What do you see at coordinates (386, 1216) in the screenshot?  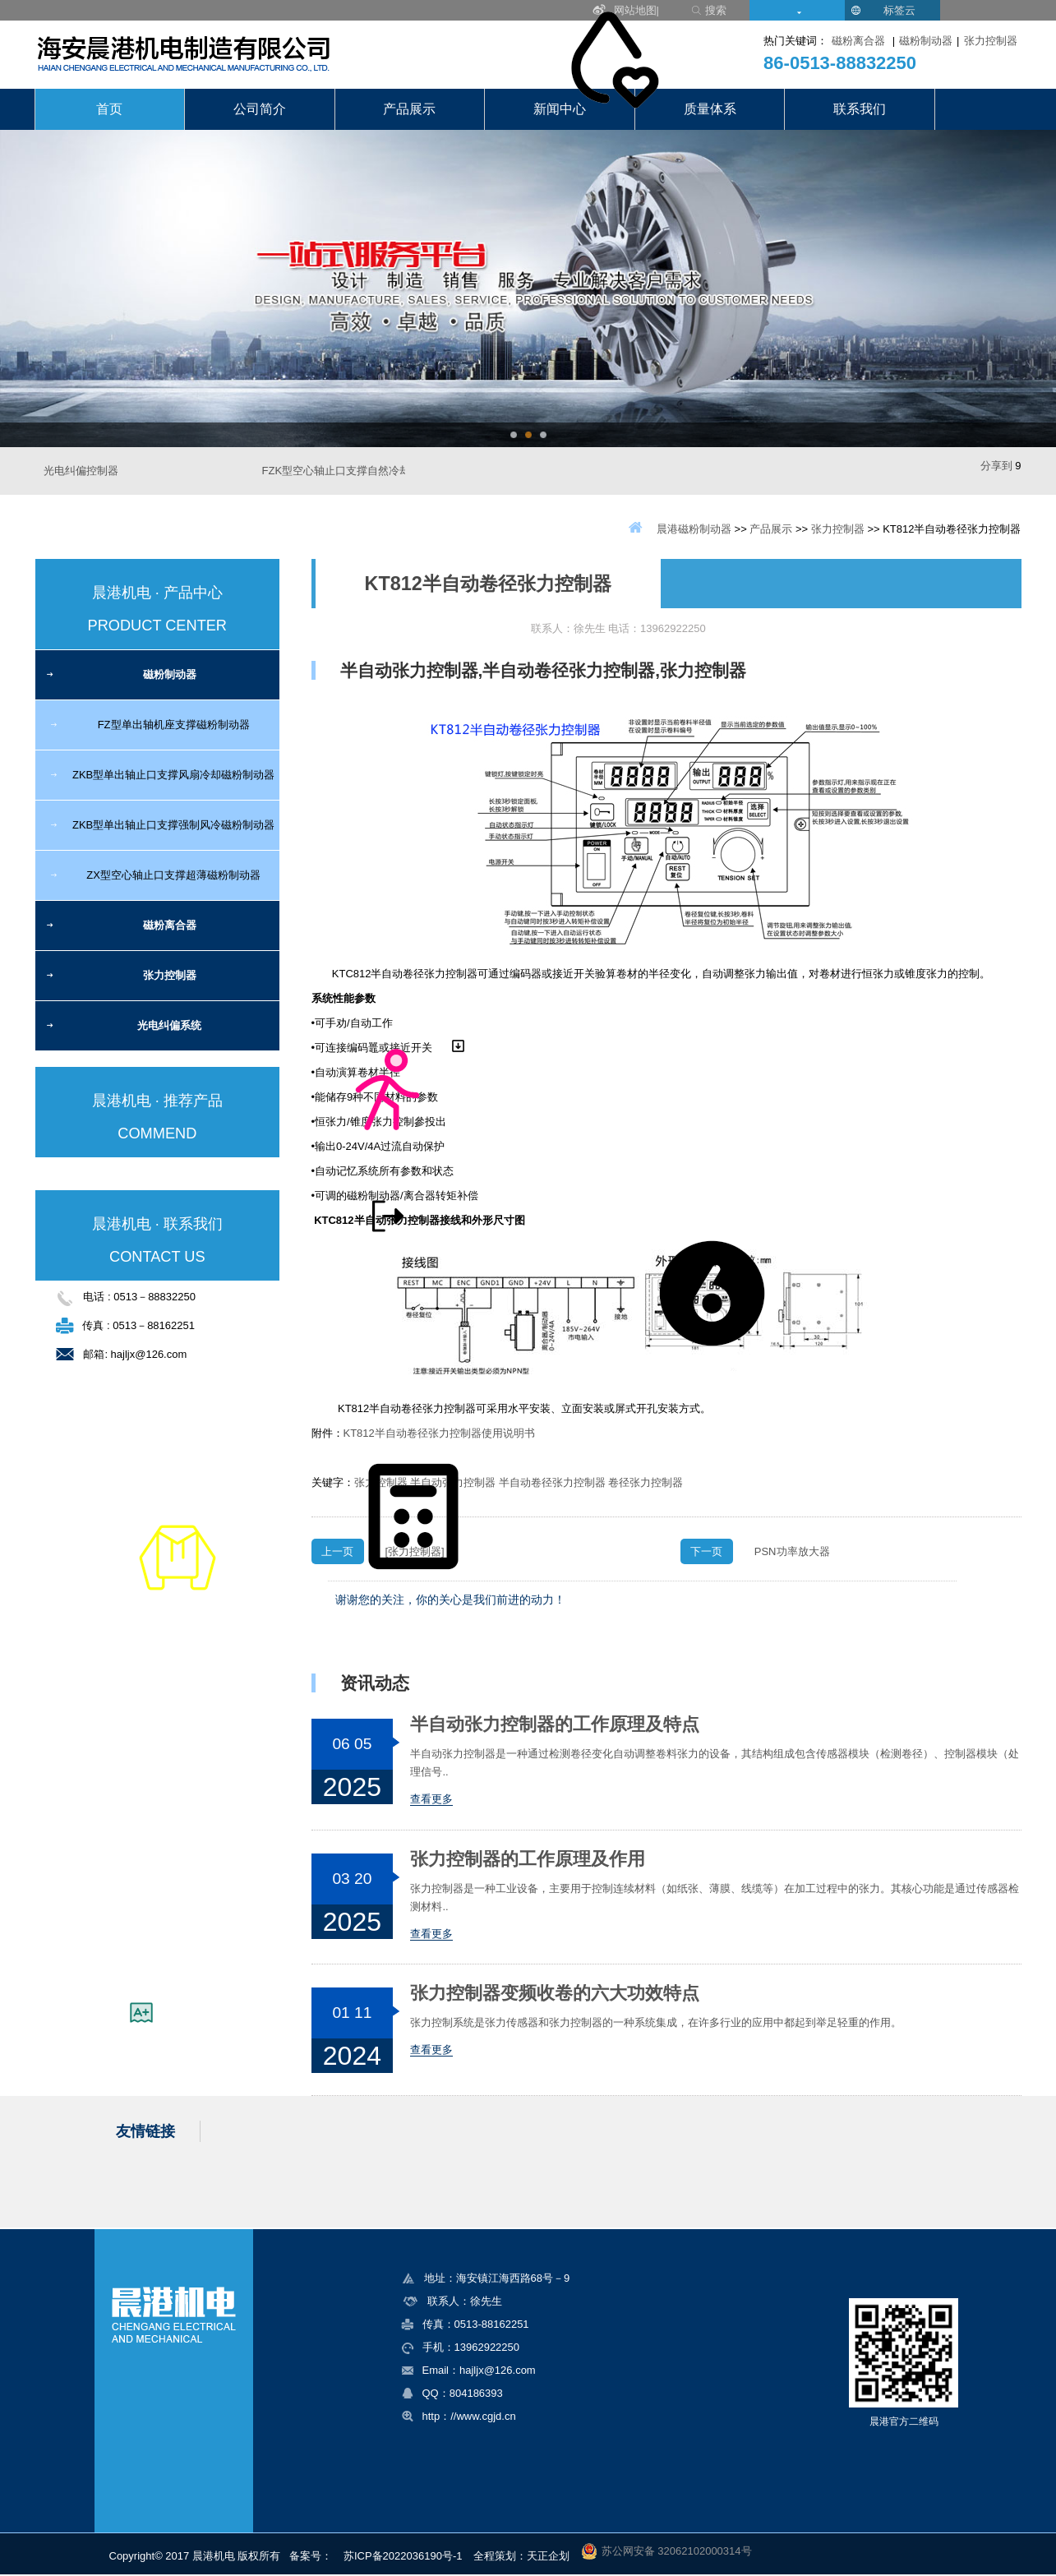 I see `sign out of your account` at bounding box center [386, 1216].